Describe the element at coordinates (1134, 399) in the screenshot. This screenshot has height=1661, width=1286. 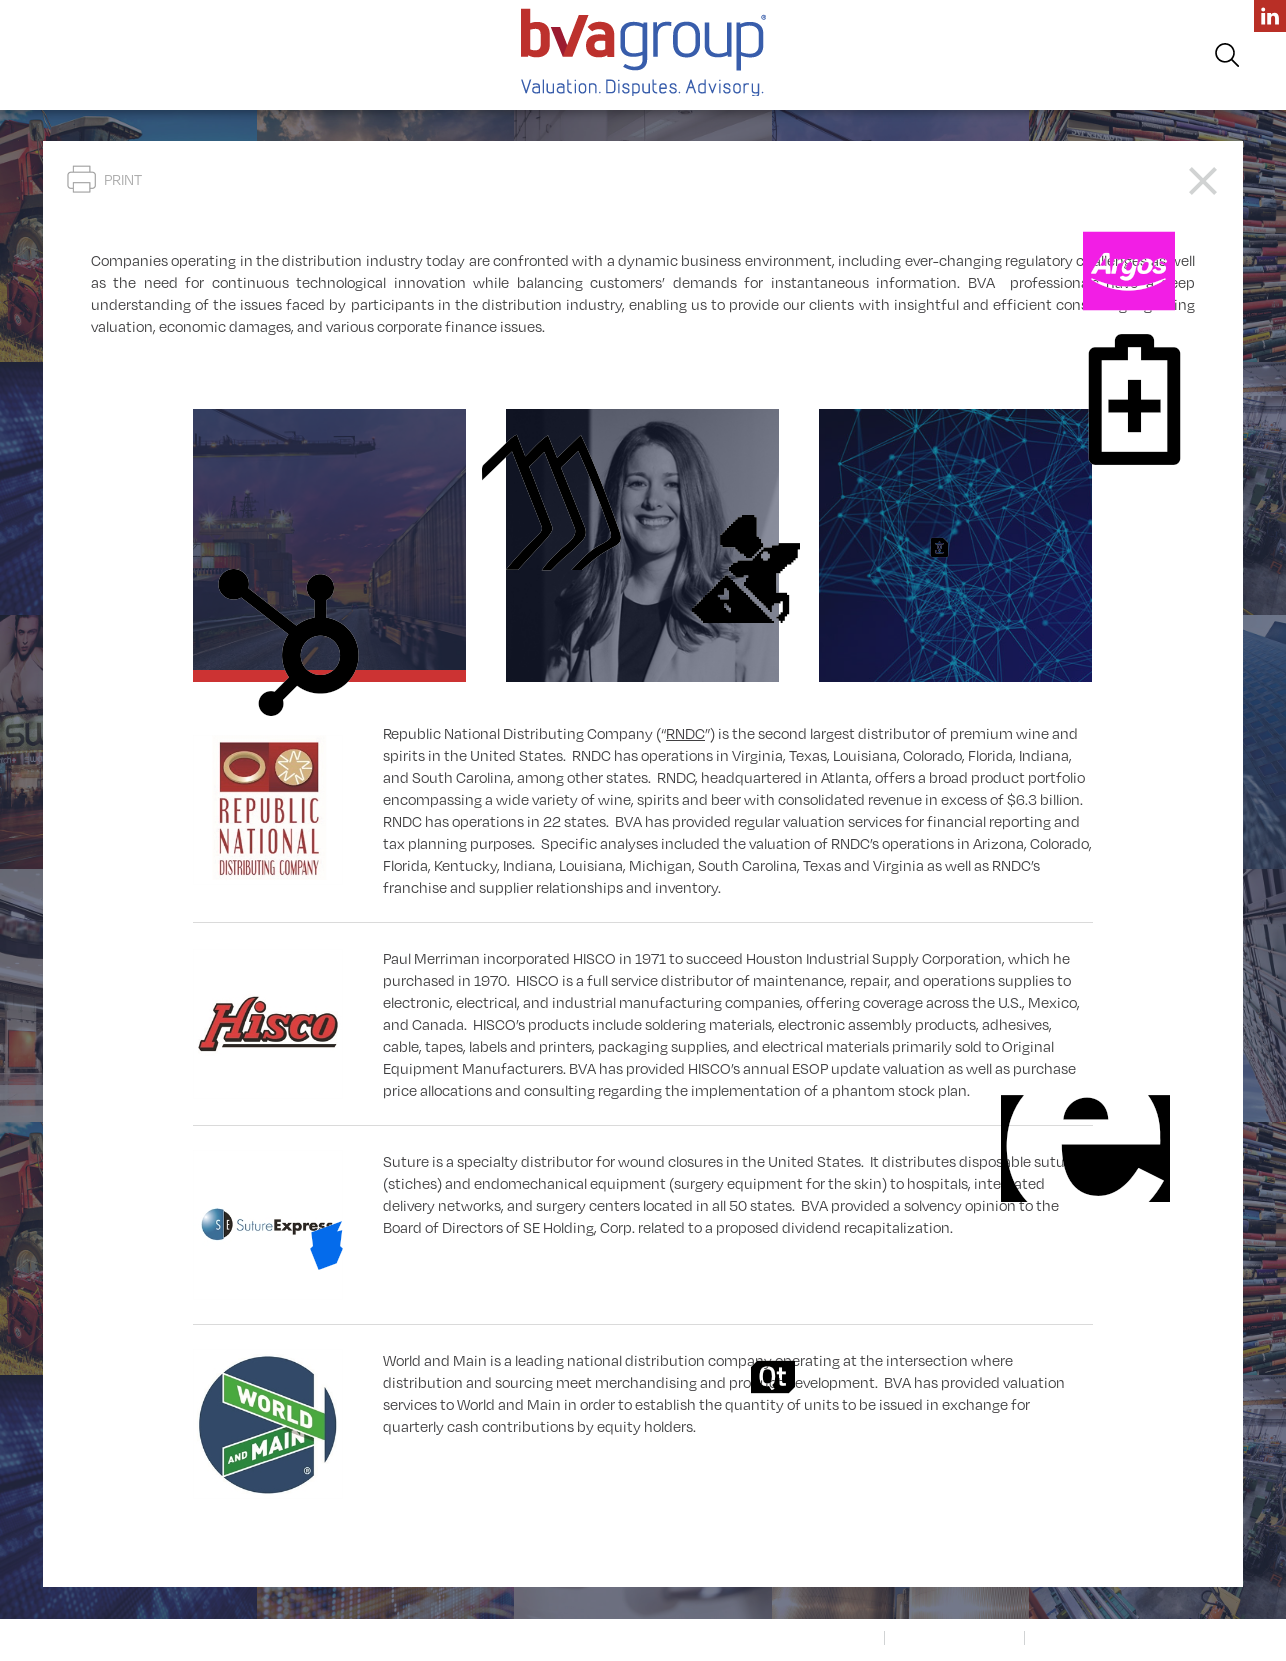
I see `enable battery saver mode` at that location.